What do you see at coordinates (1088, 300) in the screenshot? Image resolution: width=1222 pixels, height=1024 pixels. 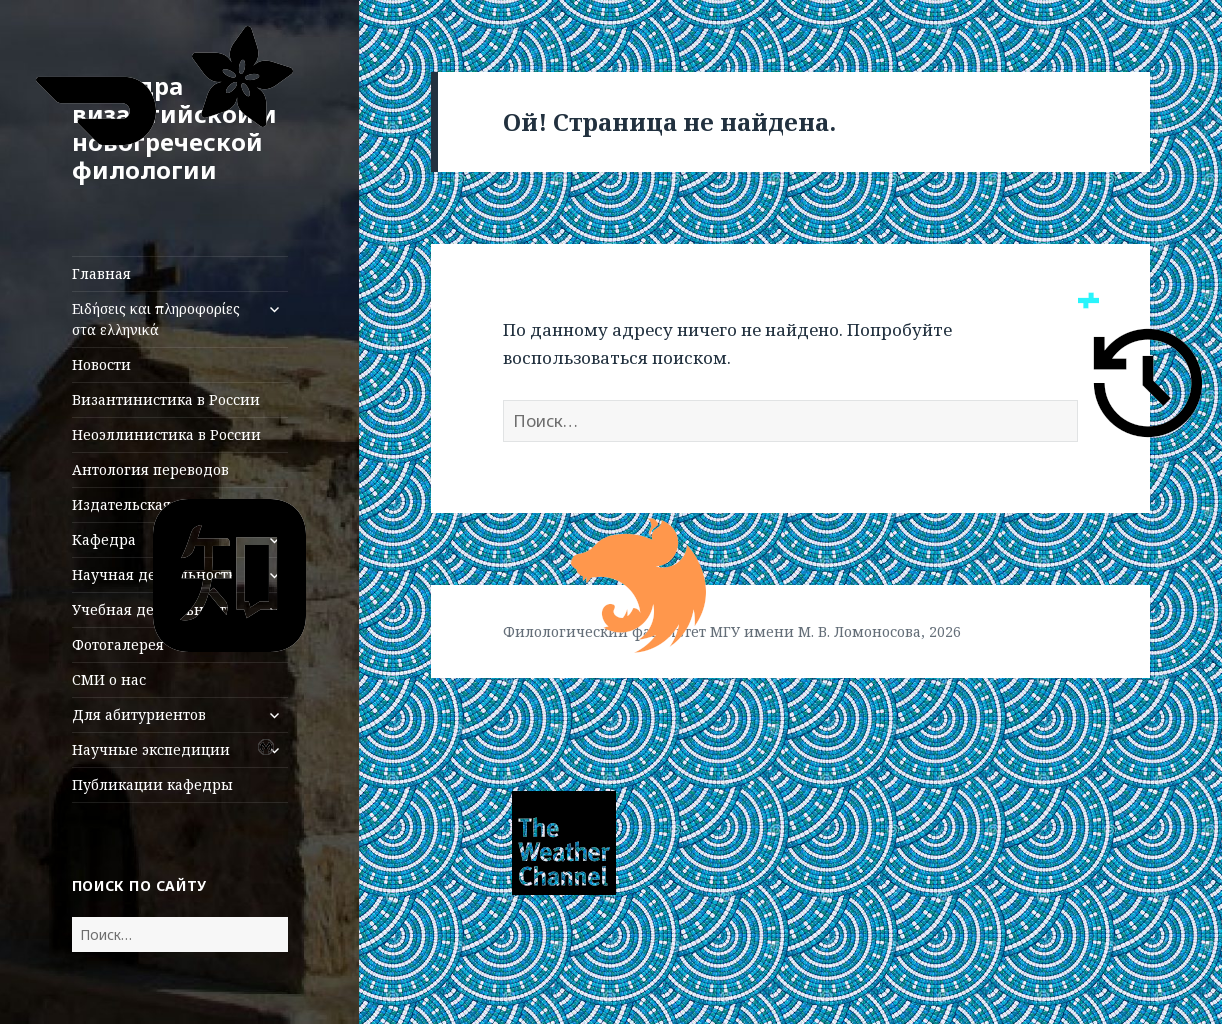 I see `CrateDB database platform logo` at bounding box center [1088, 300].